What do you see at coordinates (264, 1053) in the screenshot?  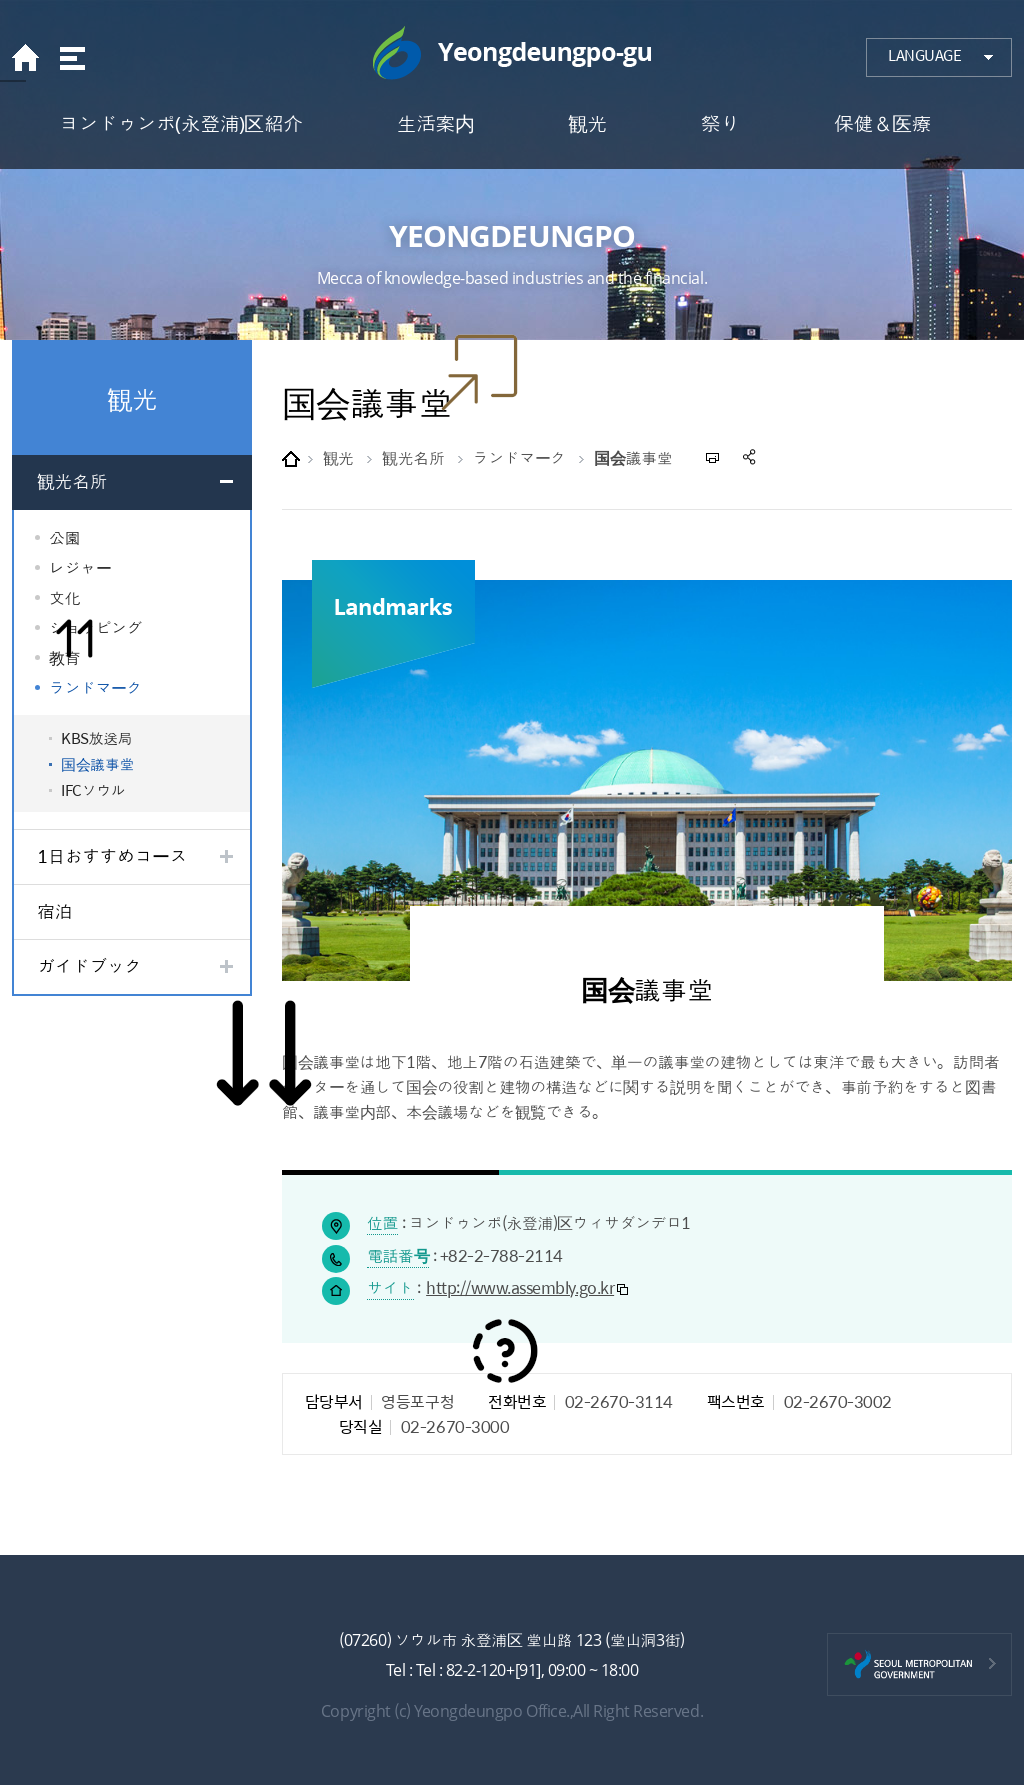 I see `download multiple items` at bounding box center [264, 1053].